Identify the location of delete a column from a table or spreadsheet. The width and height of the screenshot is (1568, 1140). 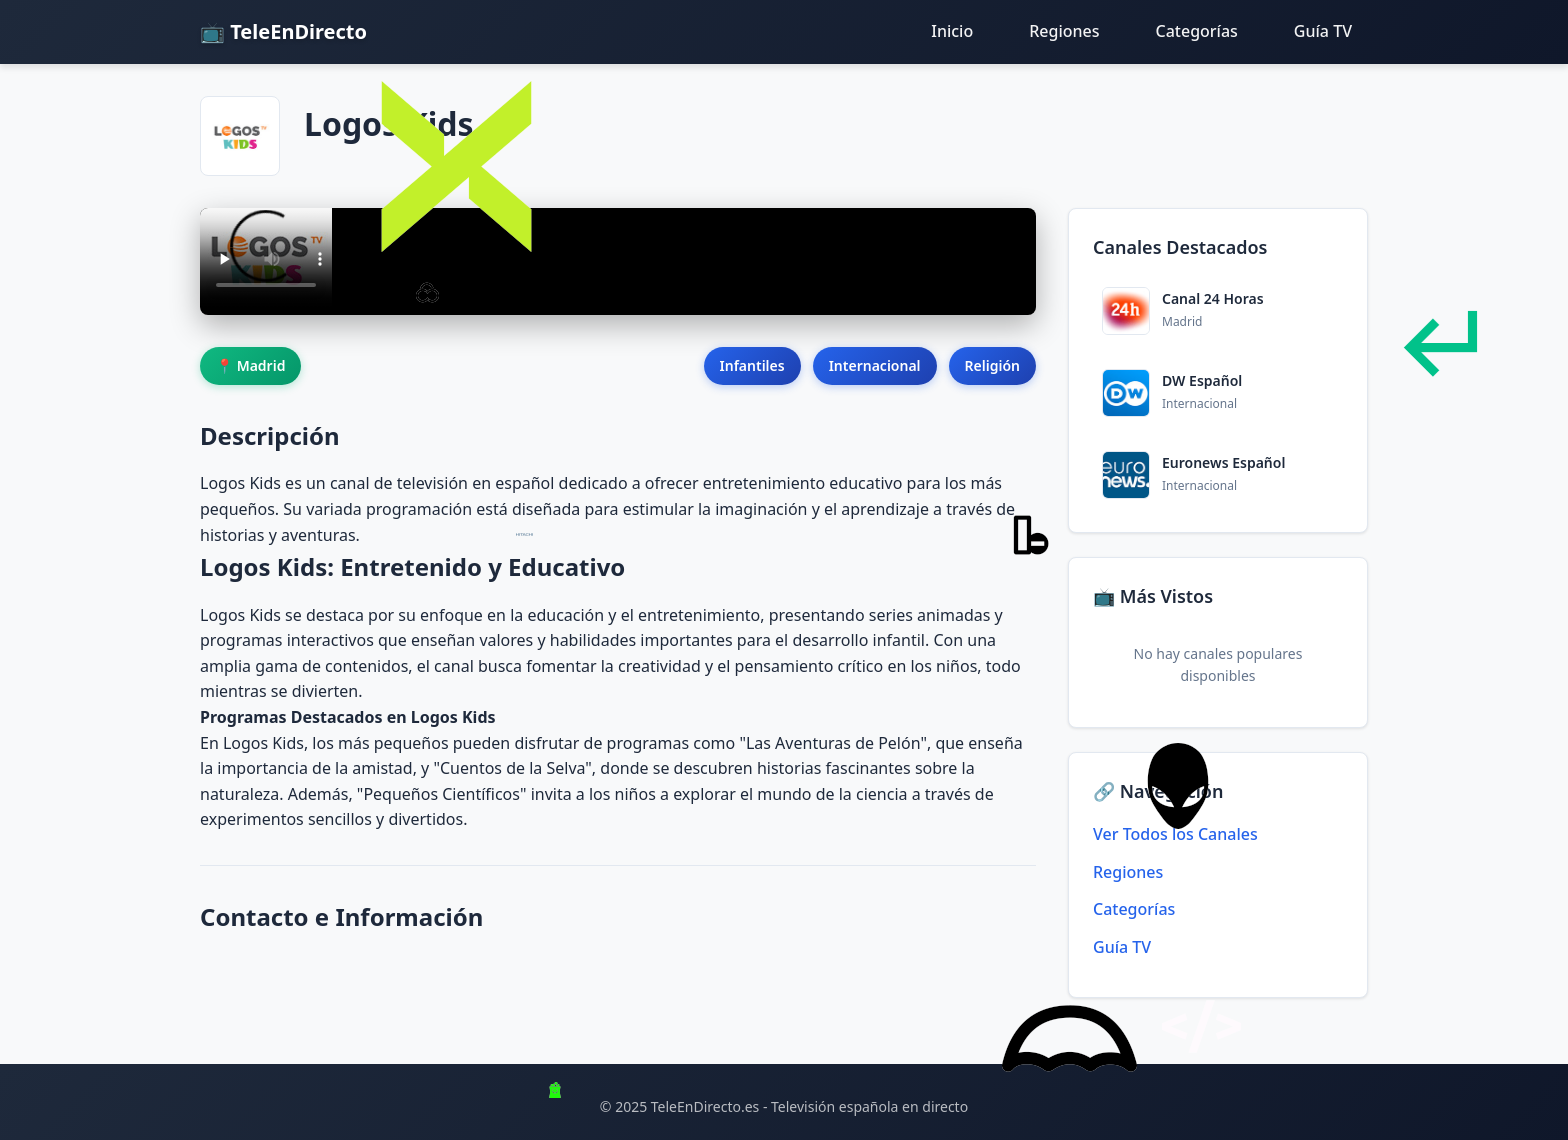
(1029, 535).